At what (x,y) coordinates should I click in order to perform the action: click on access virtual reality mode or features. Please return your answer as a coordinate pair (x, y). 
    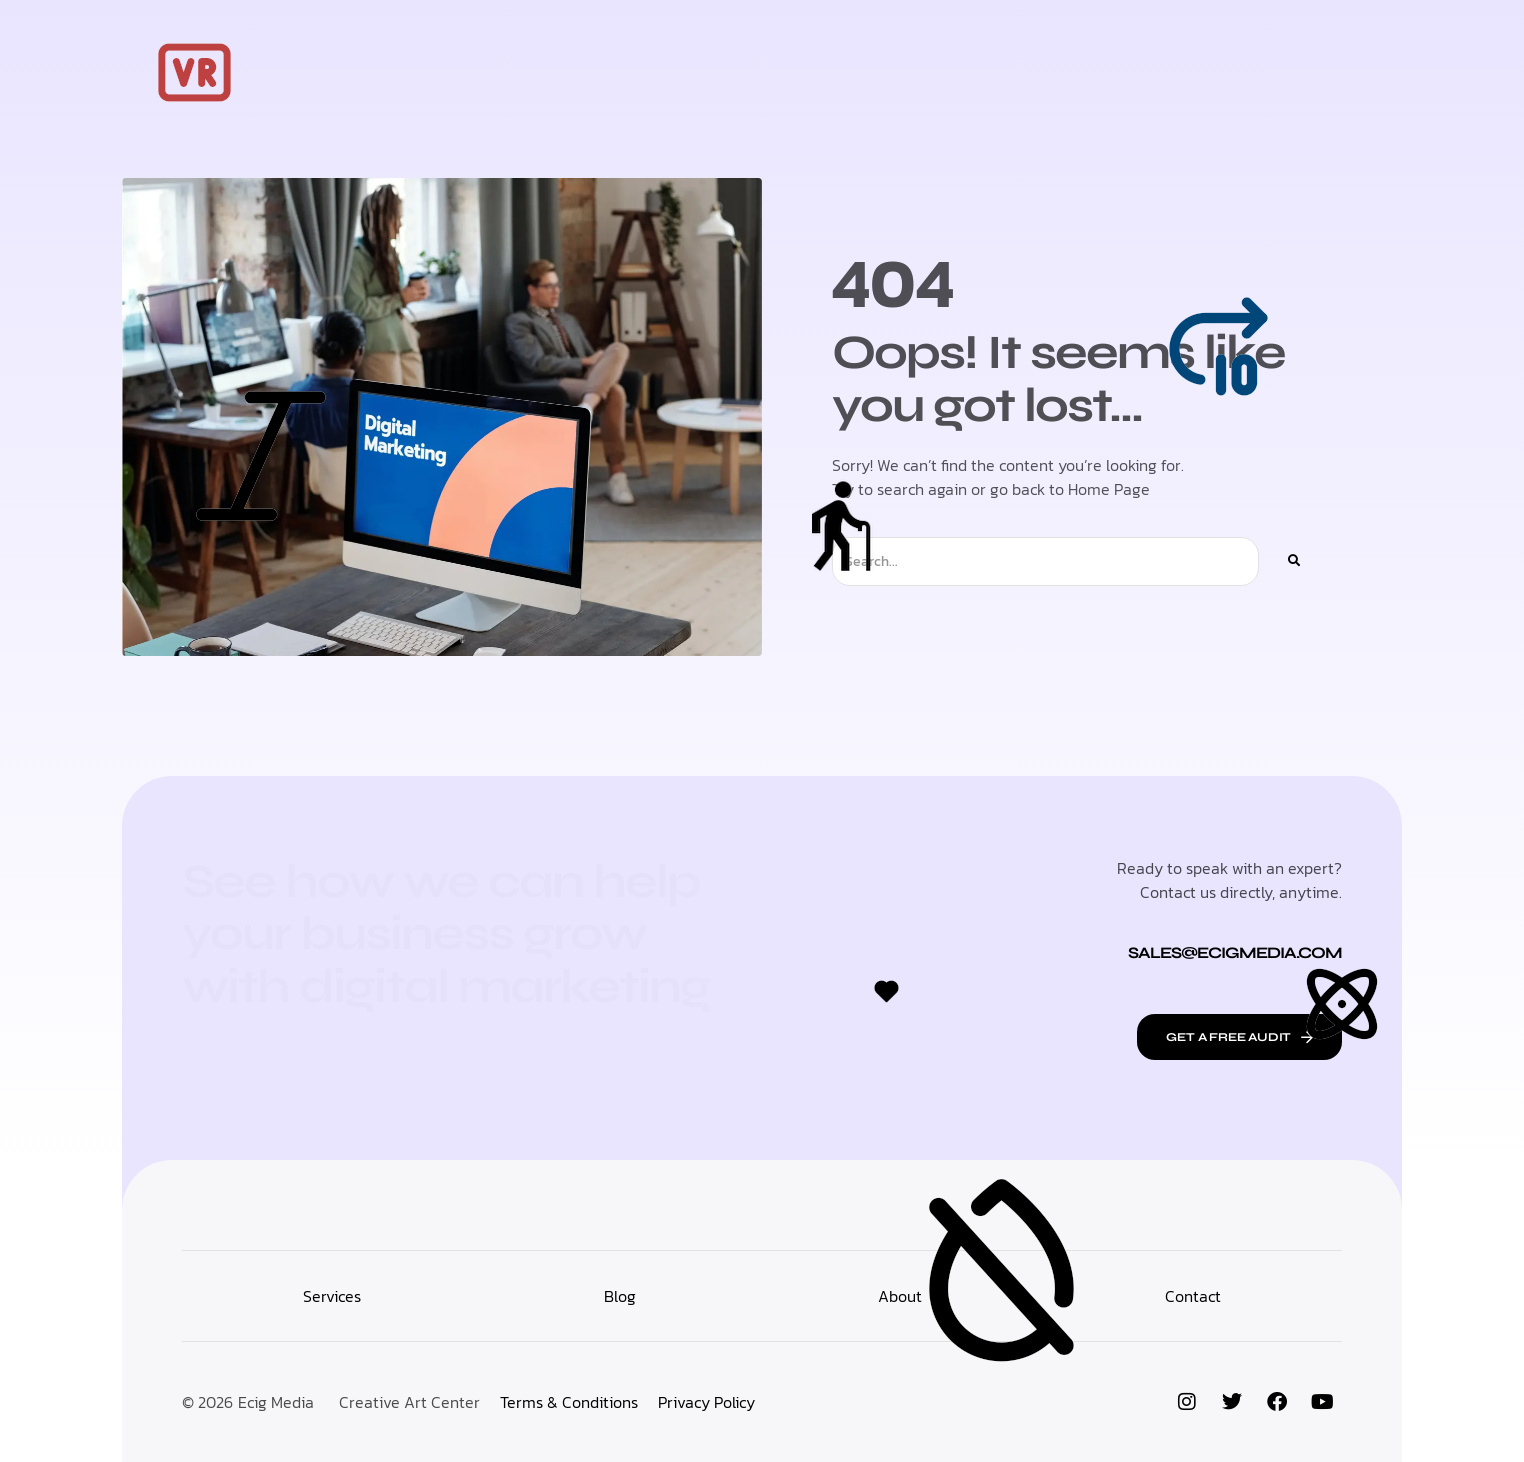
    Looking at the image, I should click on (194, 72).